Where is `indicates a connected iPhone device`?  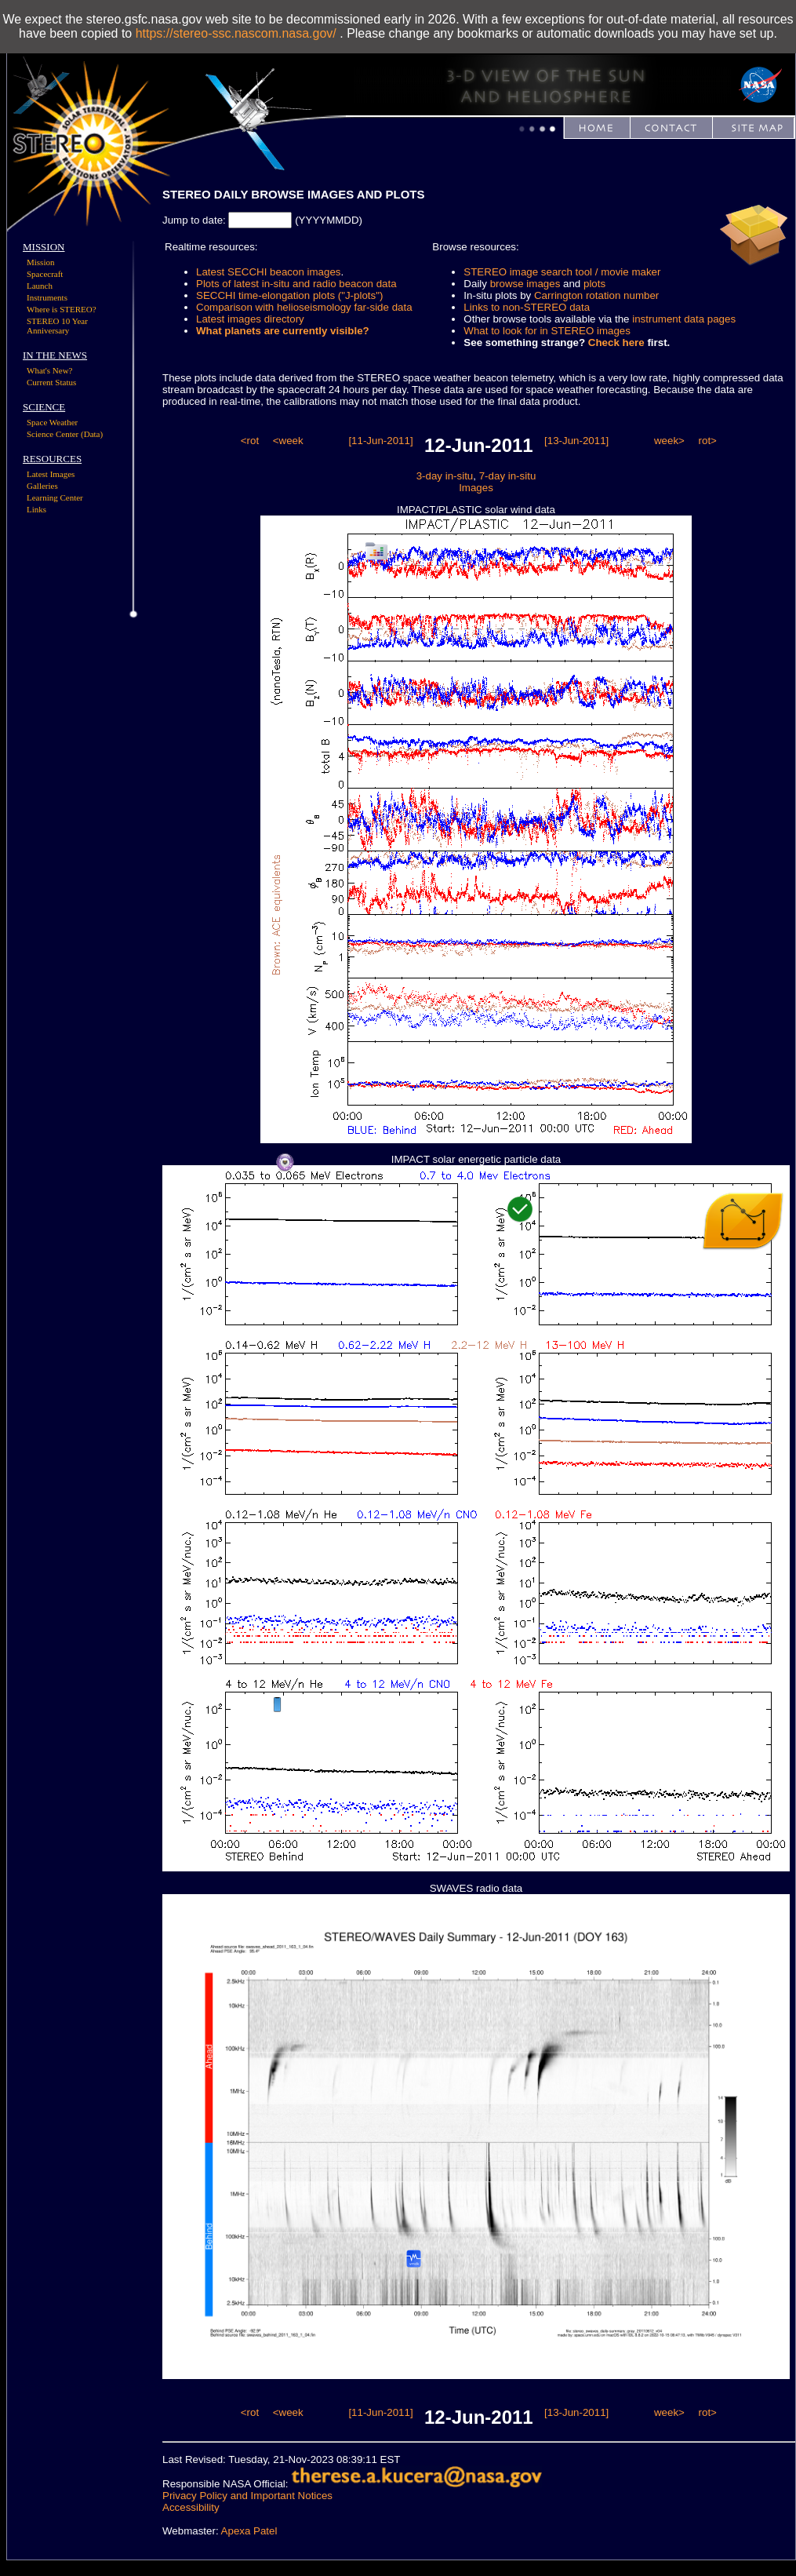
indicates a connected iPhone device is located at coordinates (277, 1704).